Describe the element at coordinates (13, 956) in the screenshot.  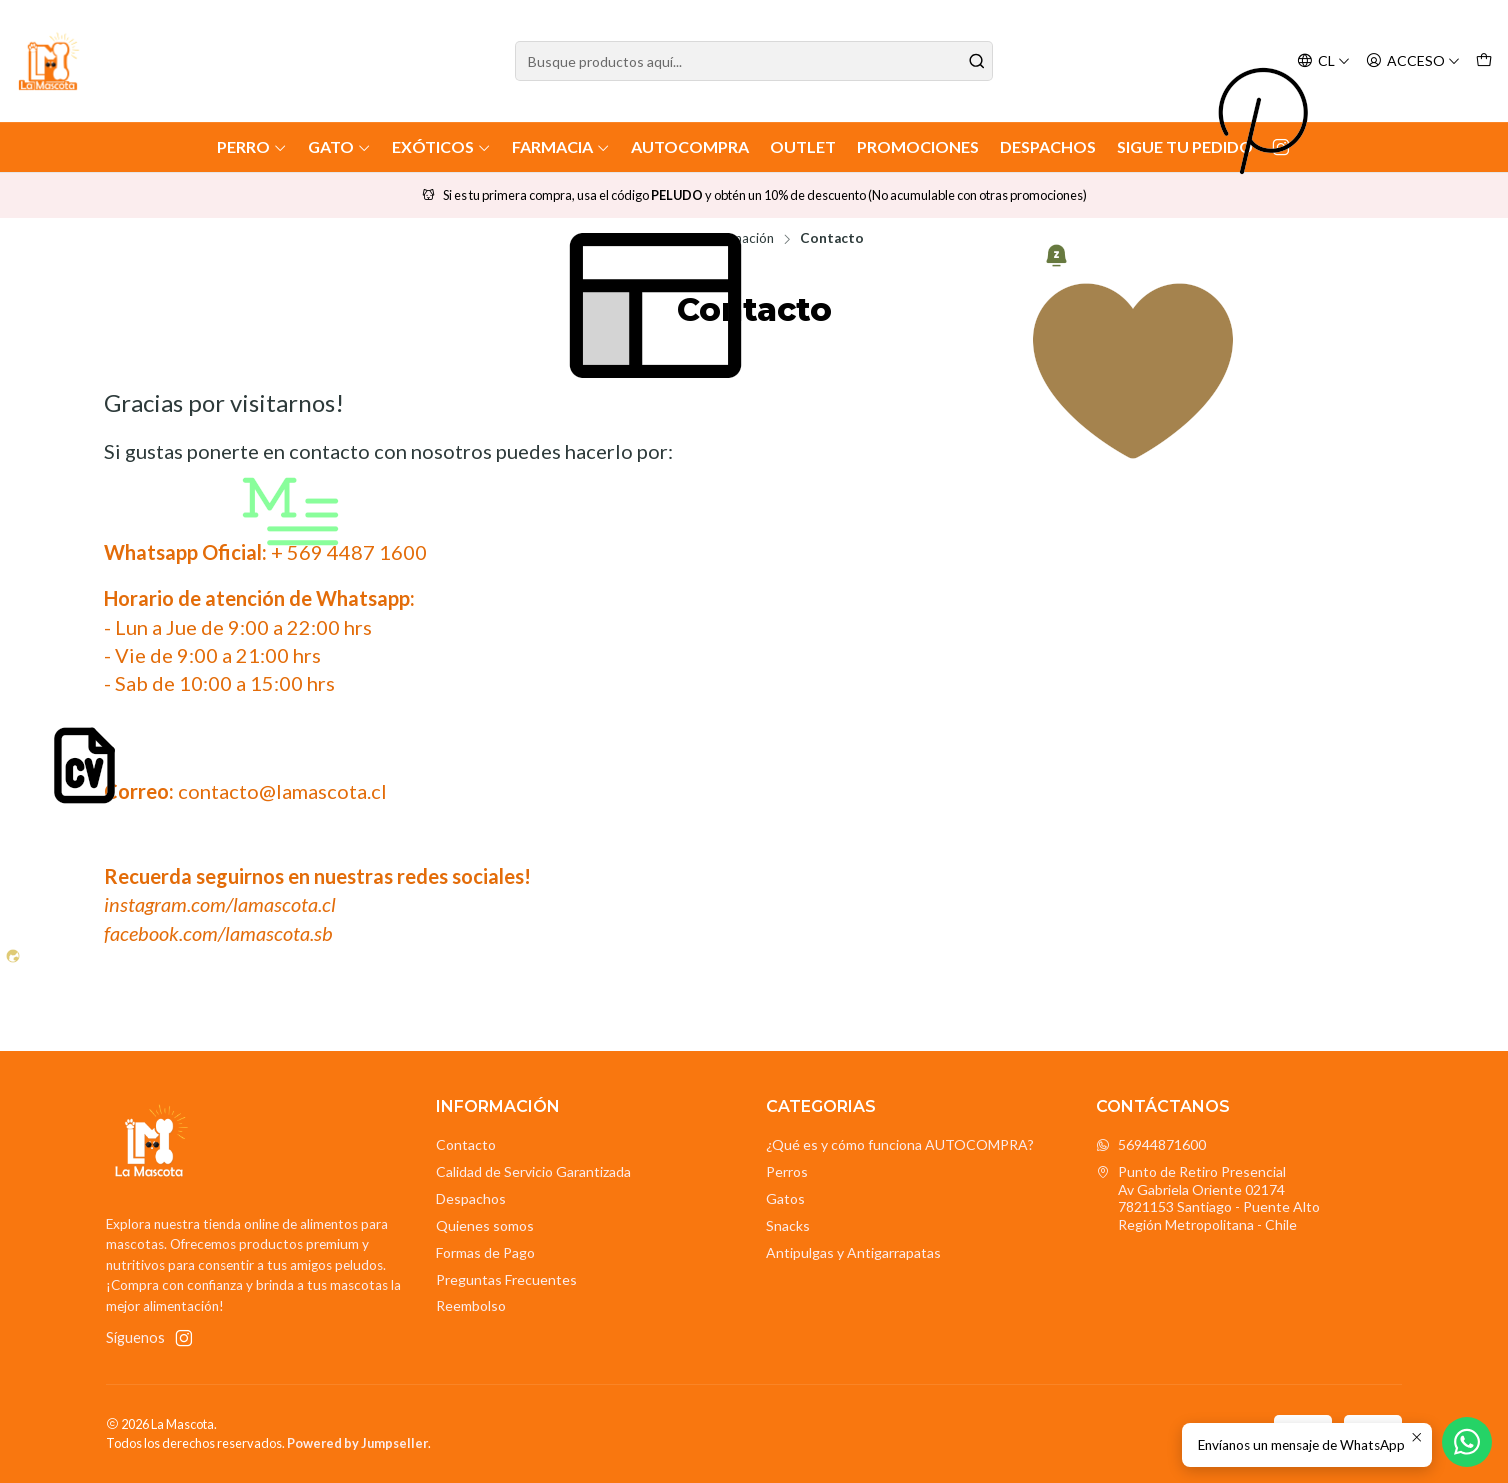
I see `switch to international or global settings` at that location.